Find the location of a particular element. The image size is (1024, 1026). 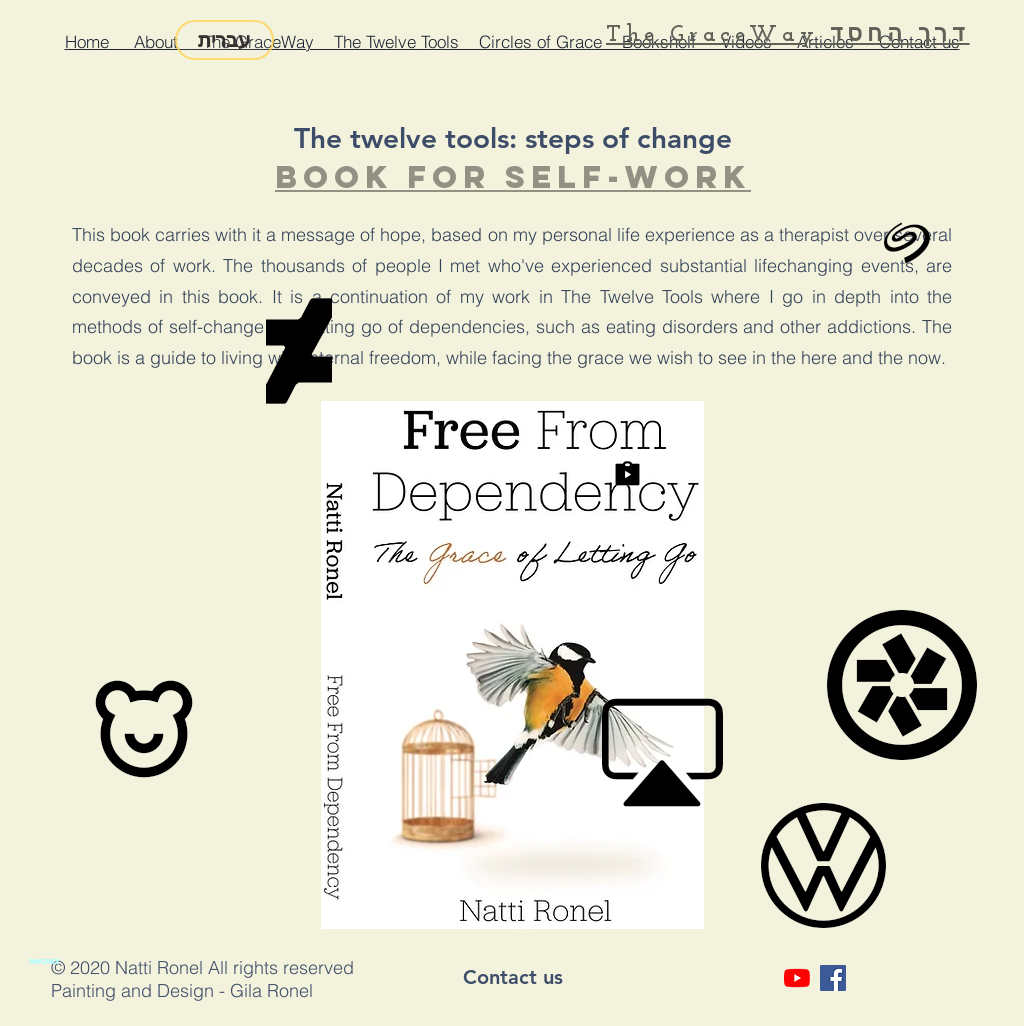

seagate brand logo is located at coordinates (907, 243).